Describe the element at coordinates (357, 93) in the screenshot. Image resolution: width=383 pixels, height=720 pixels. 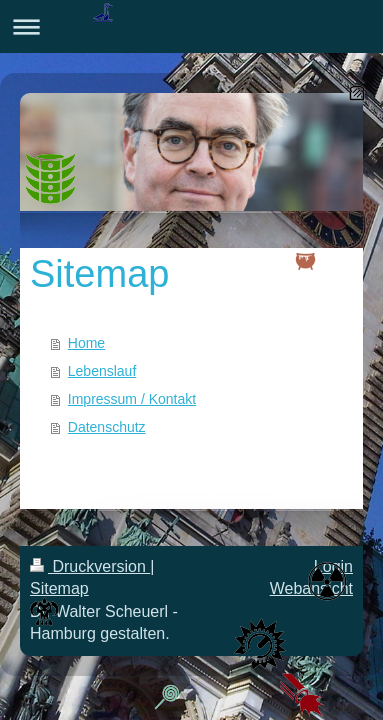
I see `toast or burn food item in a cooking game` at that location.